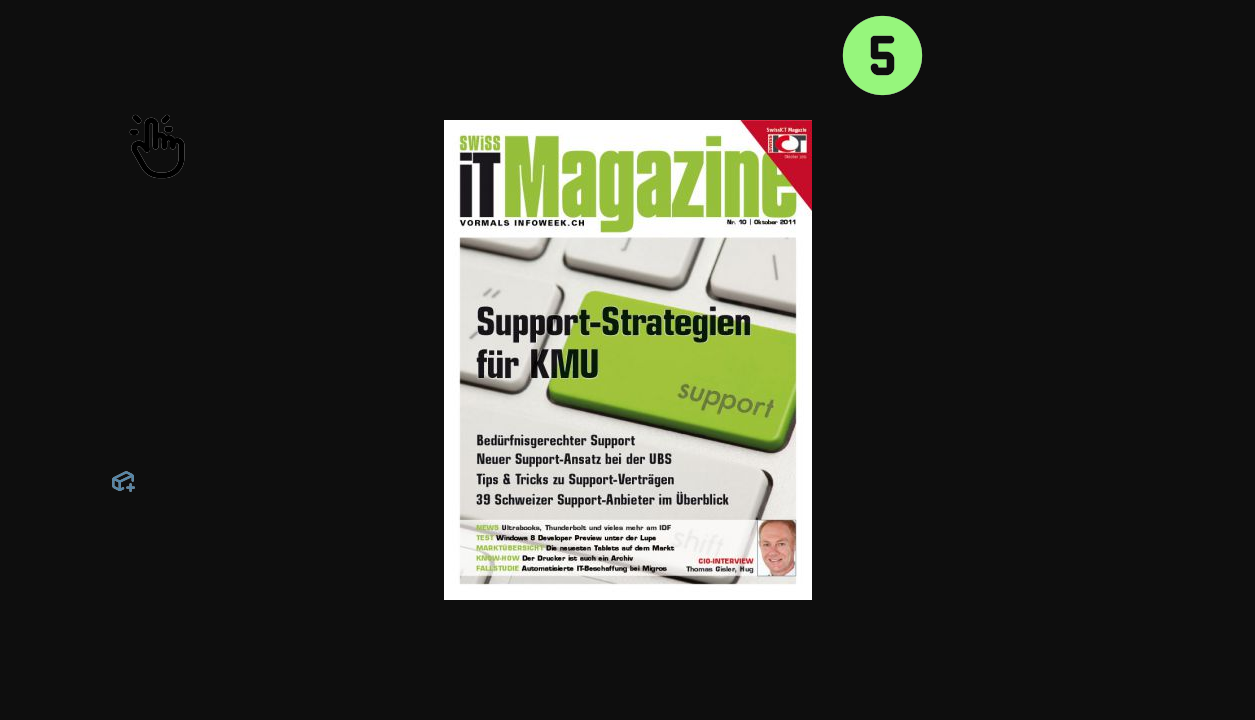  What do you see at coordinates (123, 480) in the screenshot?
I see `add a new 3D object or shape` at bounding box center [123, 480].